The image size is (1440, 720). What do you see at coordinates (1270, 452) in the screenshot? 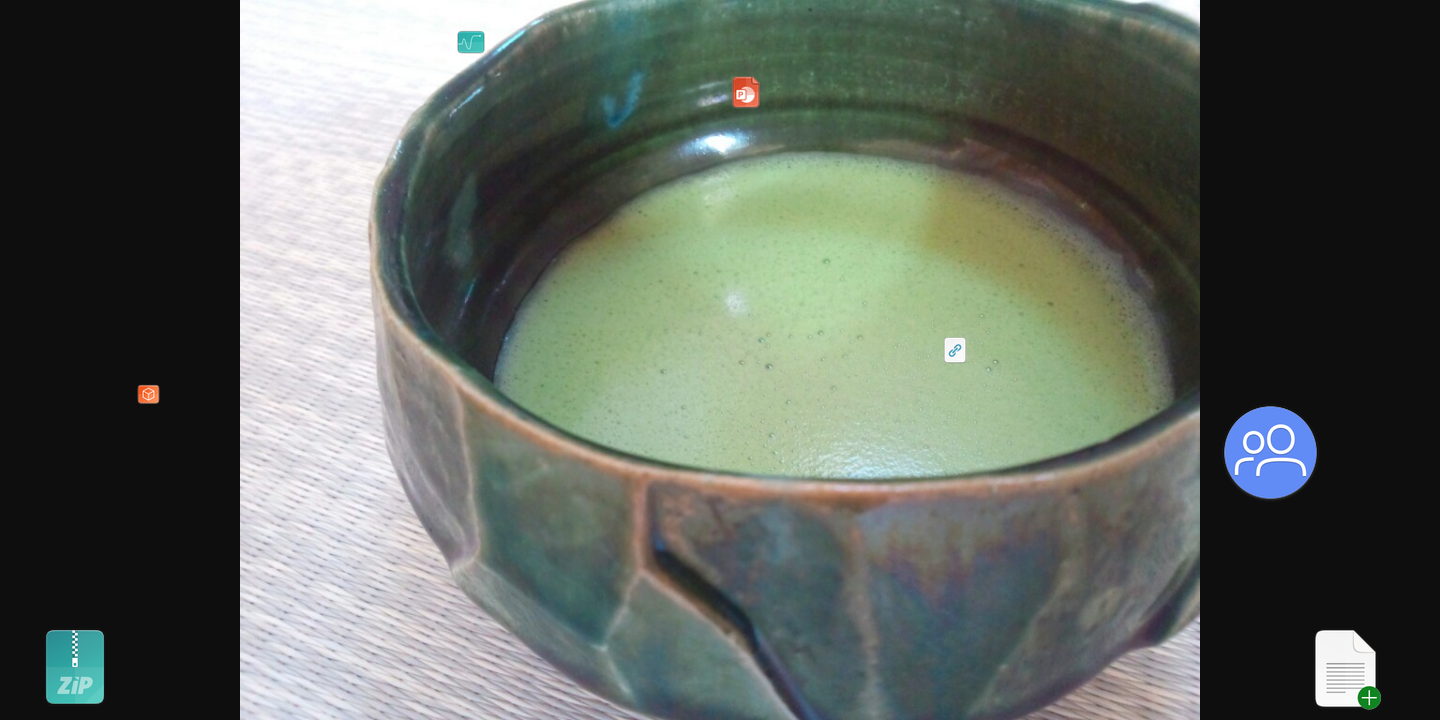
I see `manage user accounts and preferences` at bounding box center [1270, 452].